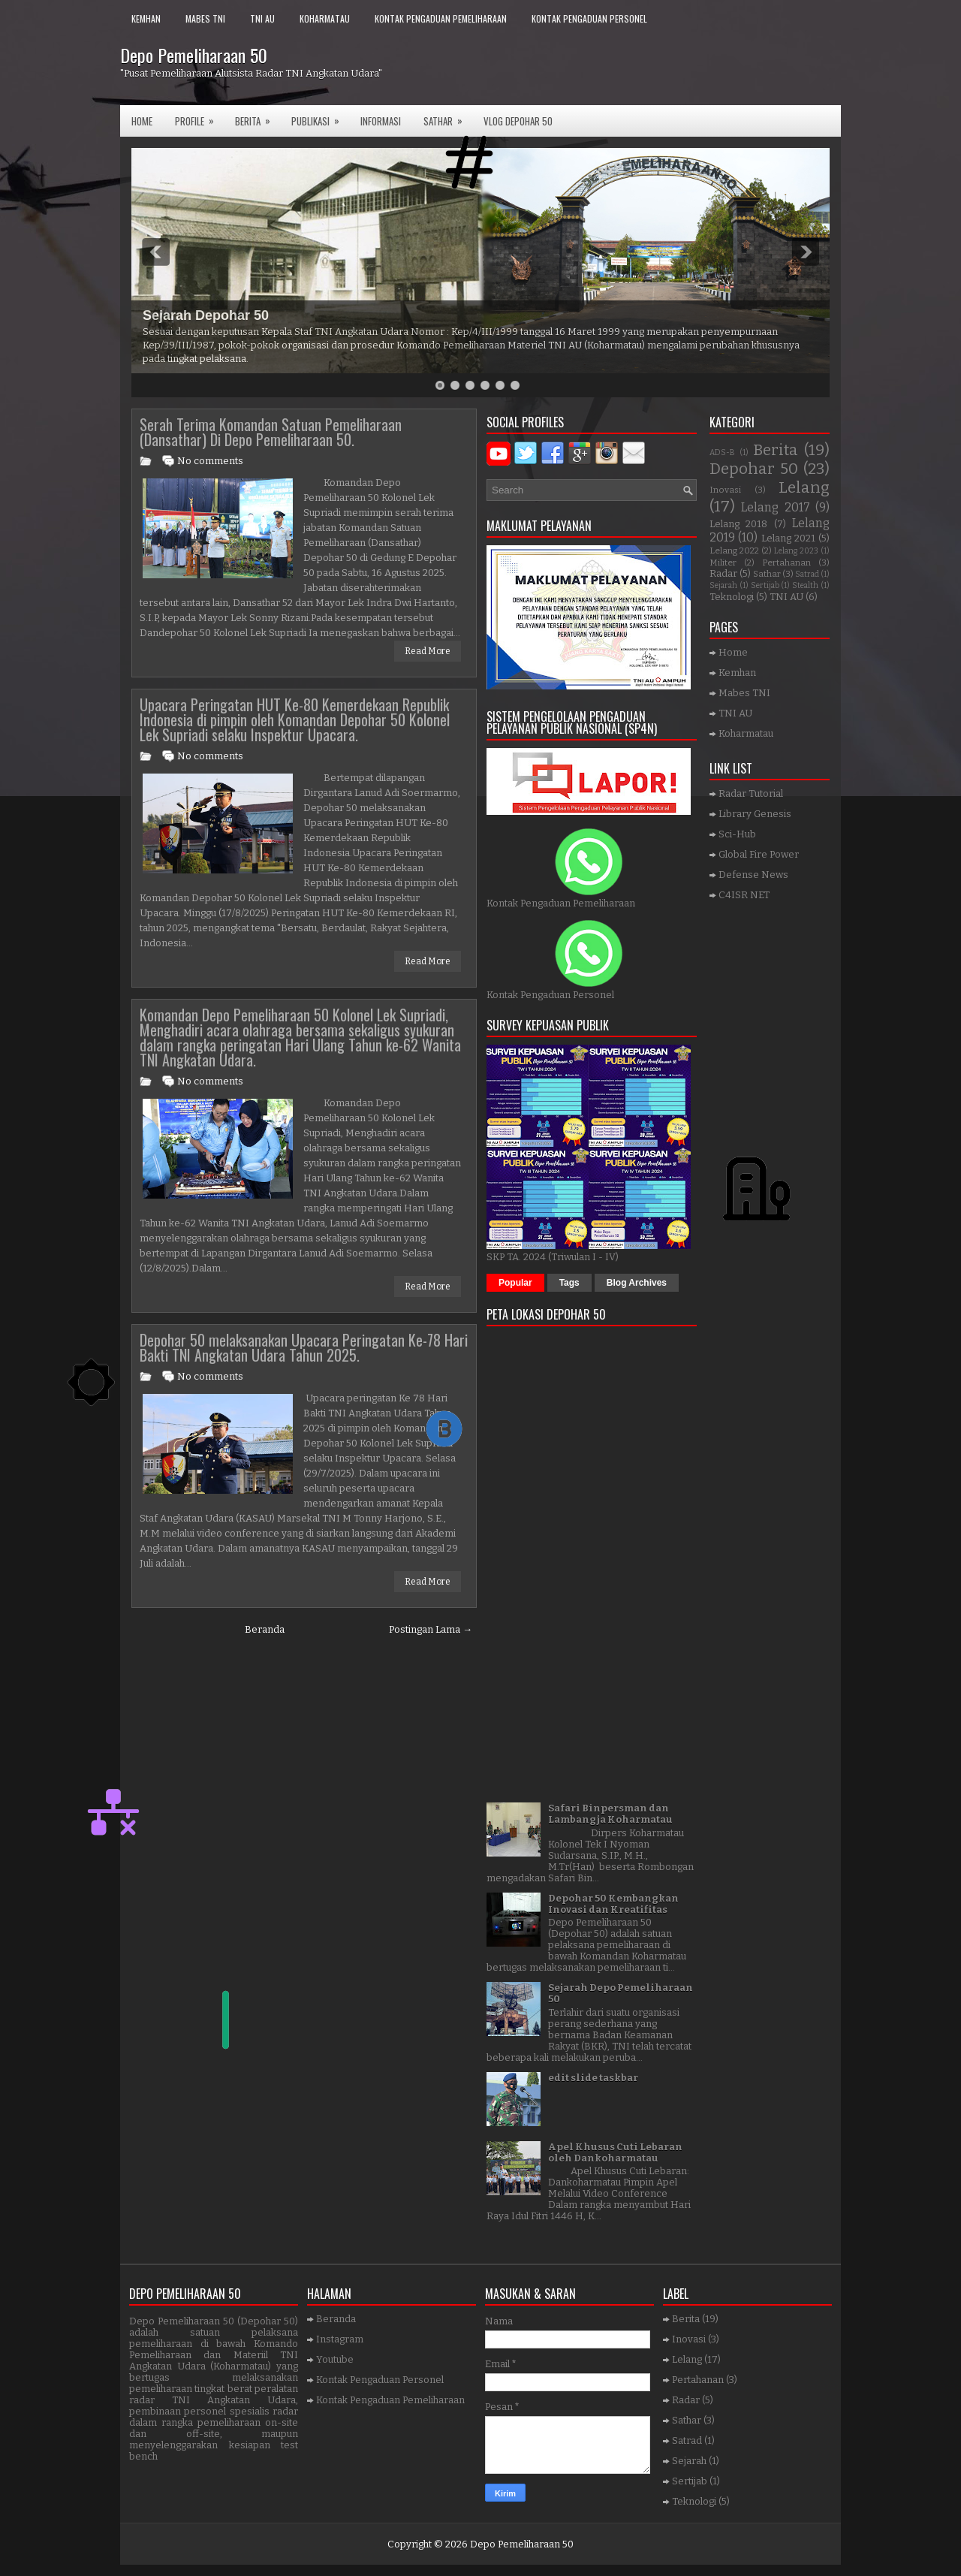  I want to click on add or search by hashtag, so click(469, 162).